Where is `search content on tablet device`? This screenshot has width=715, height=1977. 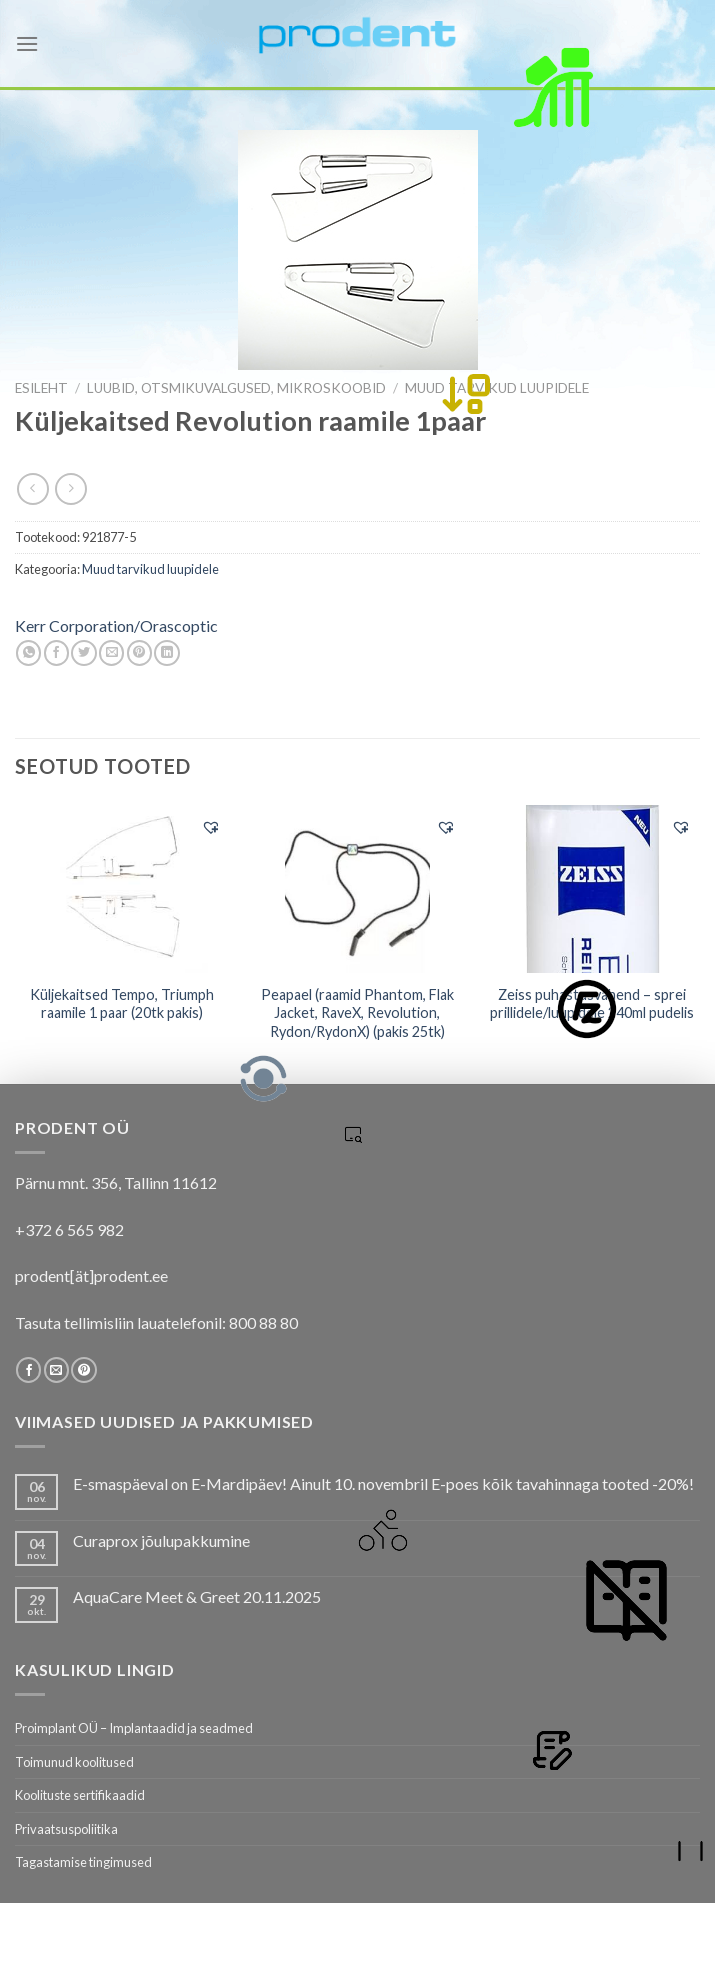
search content on tablet device is located at coordinates (353, 1134).